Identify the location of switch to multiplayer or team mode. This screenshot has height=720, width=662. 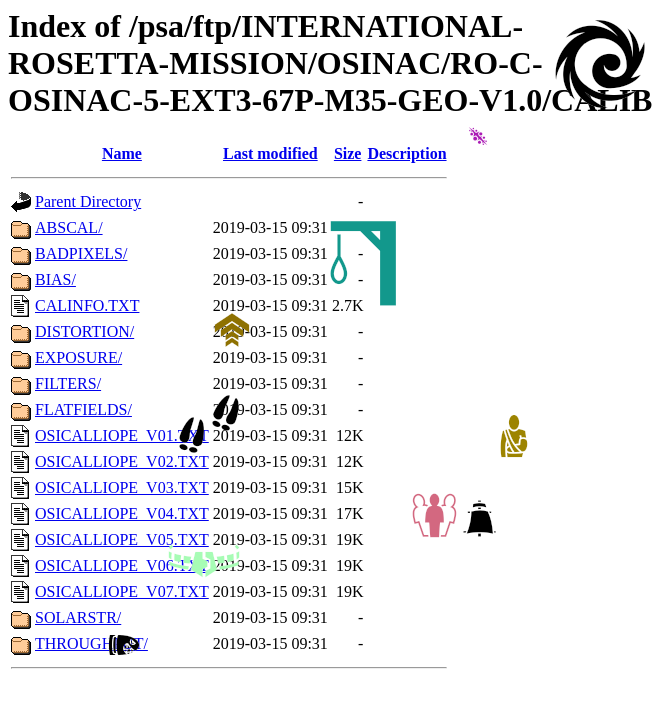
(434, 515).